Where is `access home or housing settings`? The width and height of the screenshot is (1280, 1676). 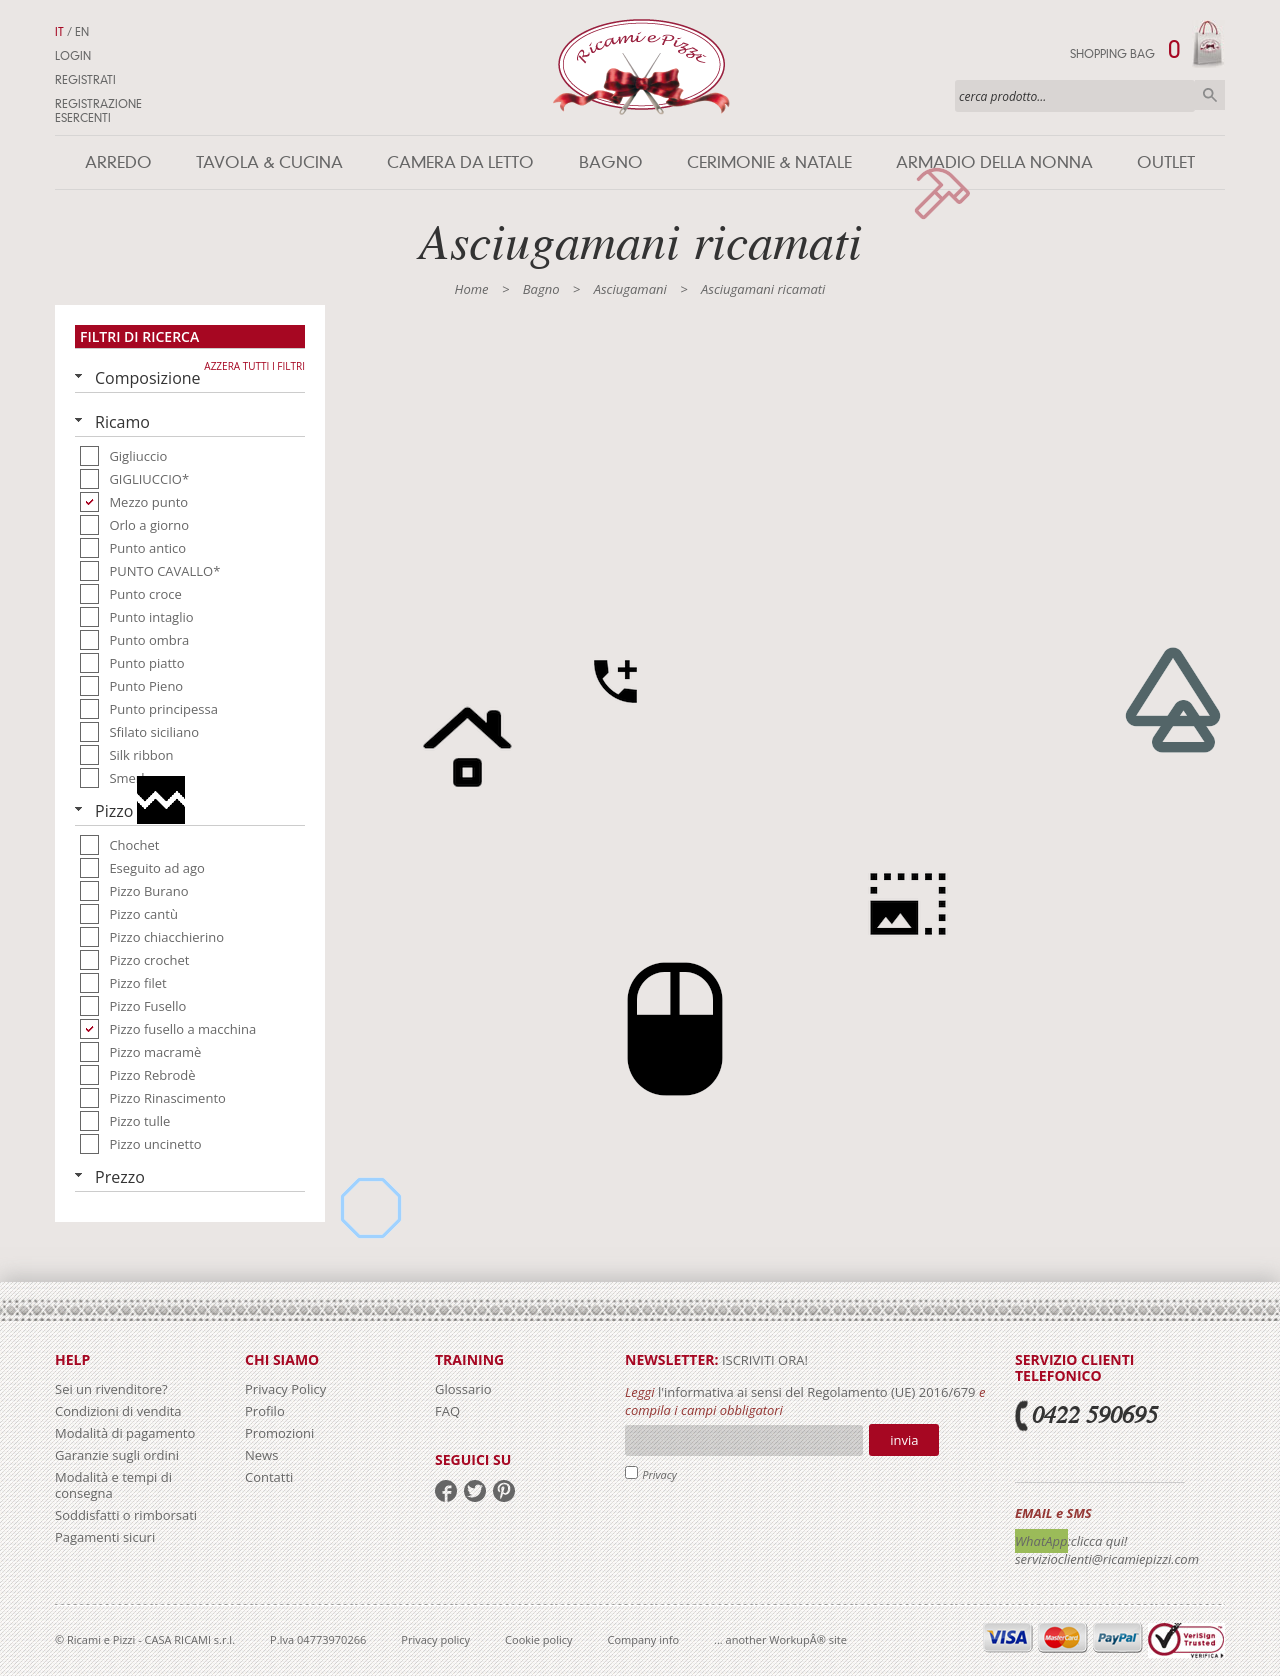 access home or housing settings is located at coordinates (467, 748).